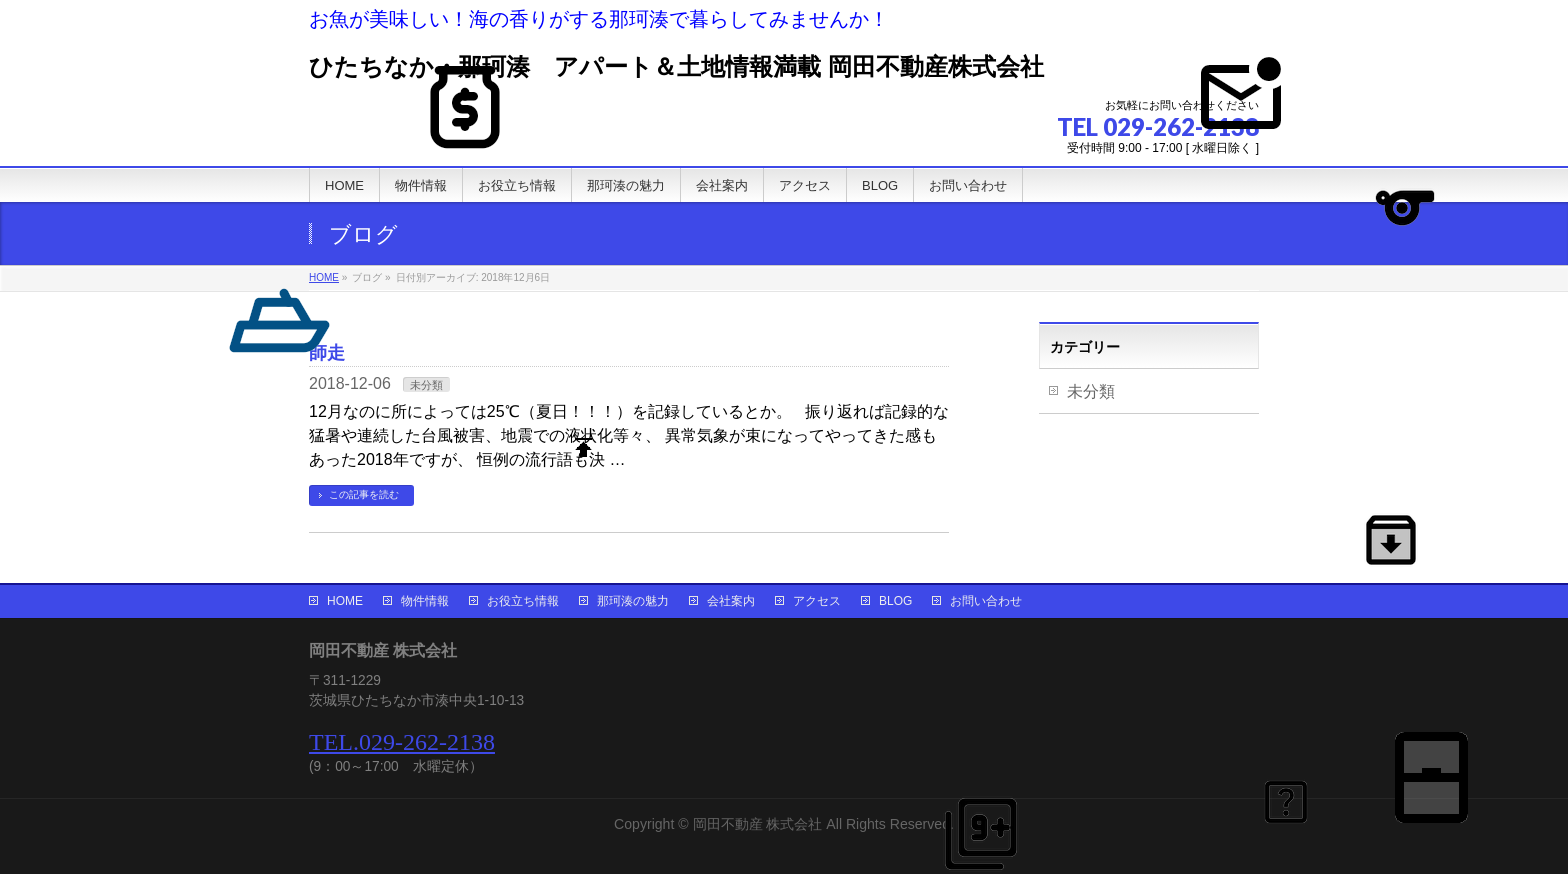 This screenshot has height=874, width=1568. Describe the element at coordinates (1286, 802) in the screenshot. I see `access help center or support resources` at that location.